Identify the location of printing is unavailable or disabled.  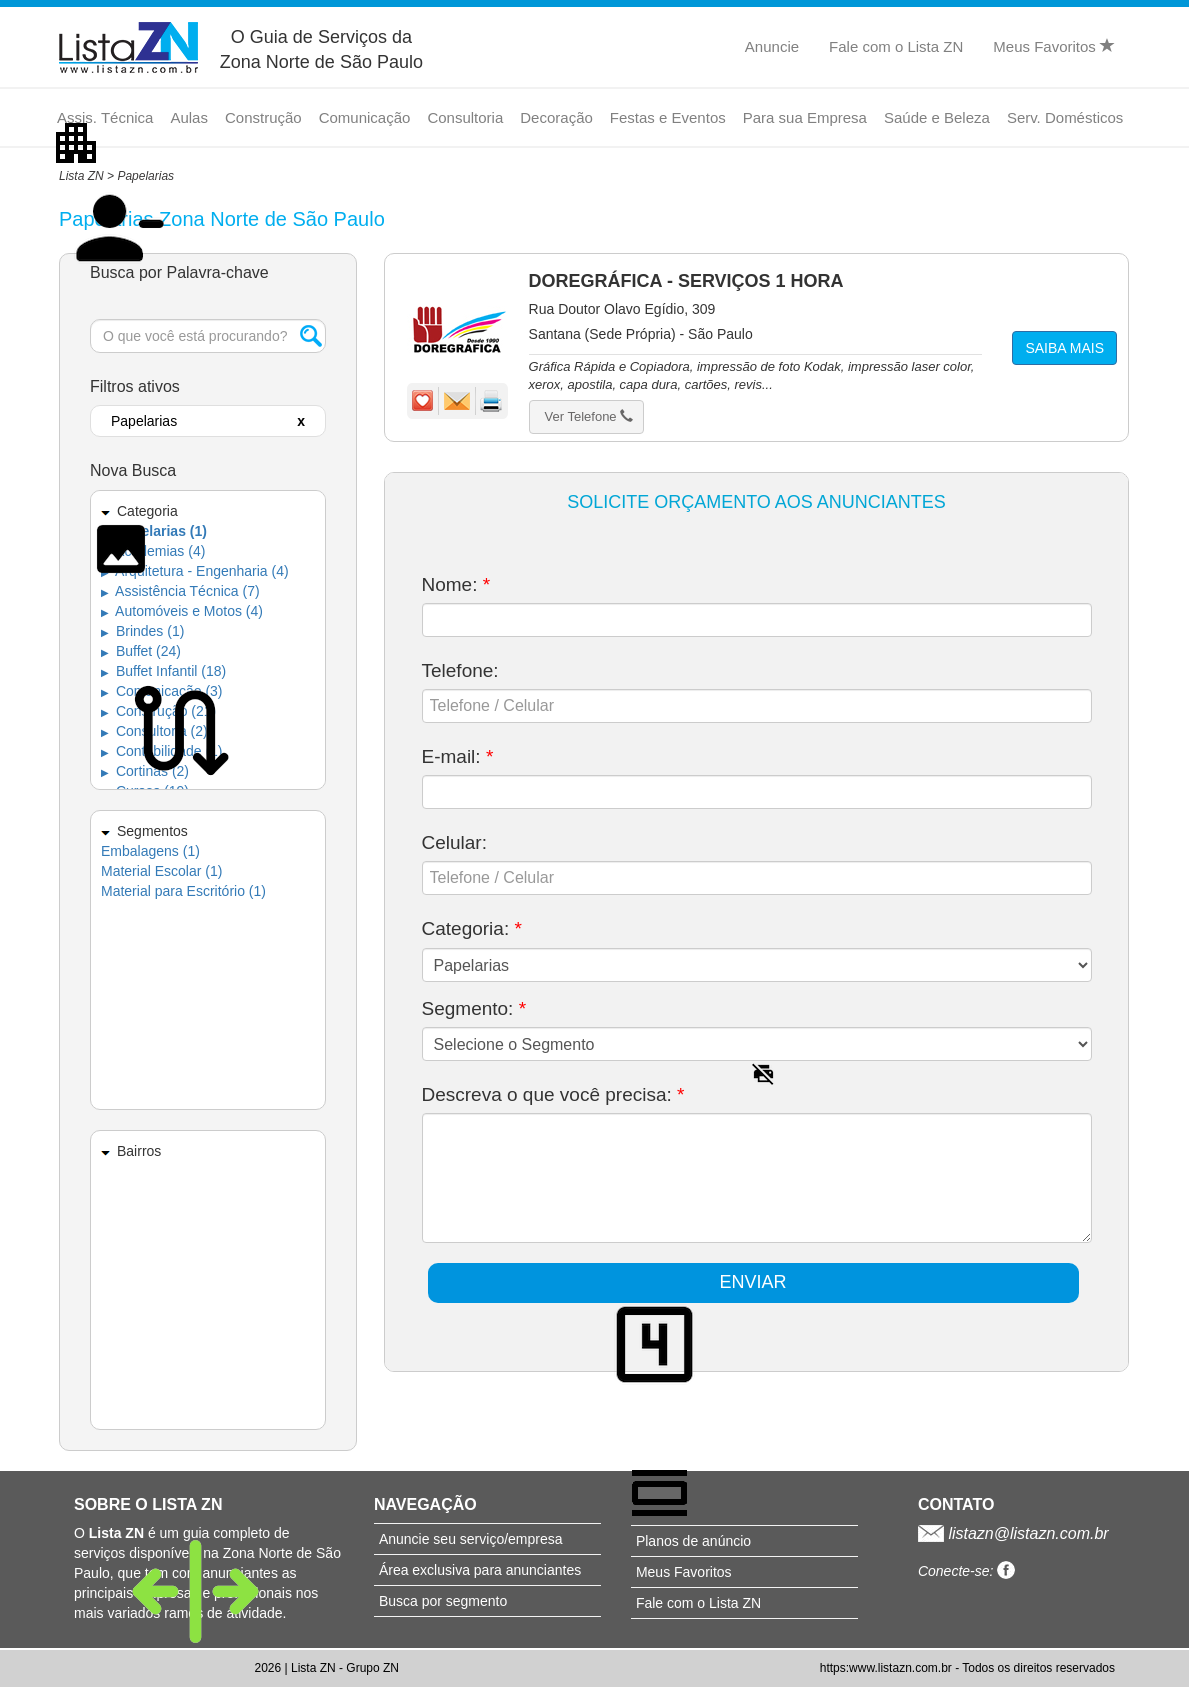
(763, 1073).